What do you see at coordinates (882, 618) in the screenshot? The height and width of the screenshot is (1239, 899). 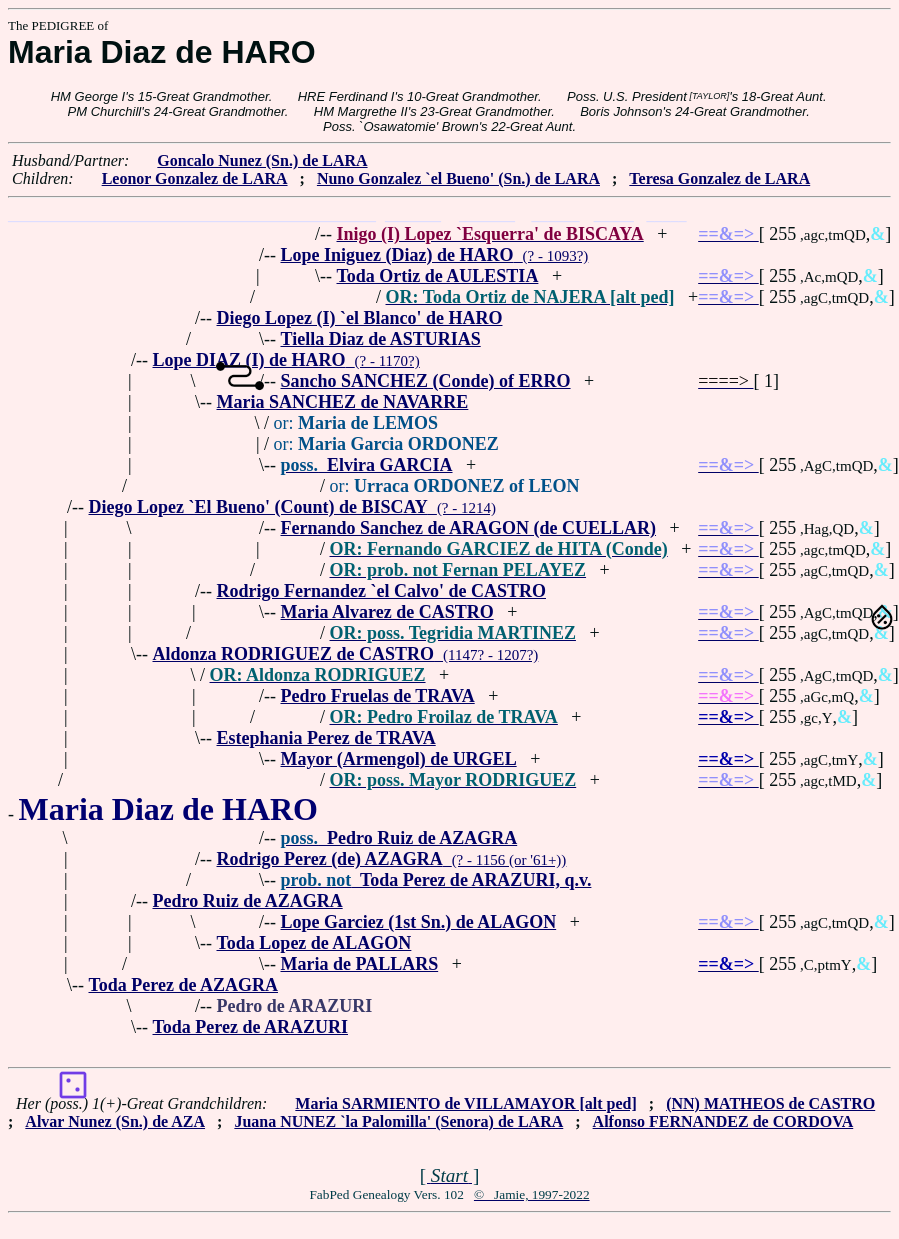 I see `view current humidity level` at bounding box center [882, 618].